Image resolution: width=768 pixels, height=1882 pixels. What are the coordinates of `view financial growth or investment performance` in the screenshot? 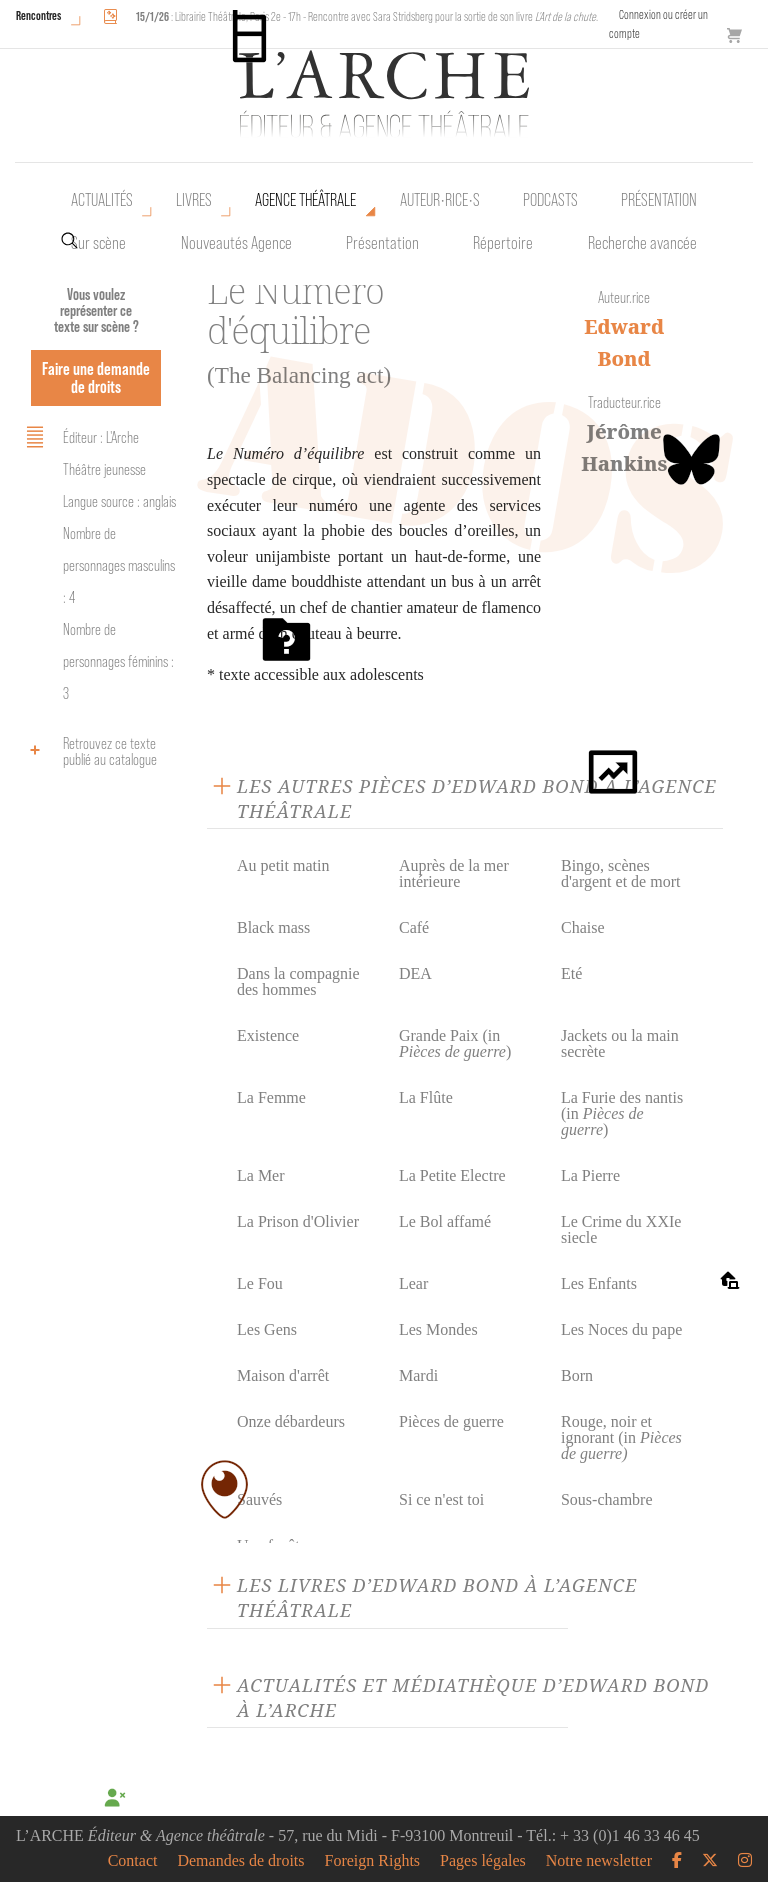 It's located at (613, 772).